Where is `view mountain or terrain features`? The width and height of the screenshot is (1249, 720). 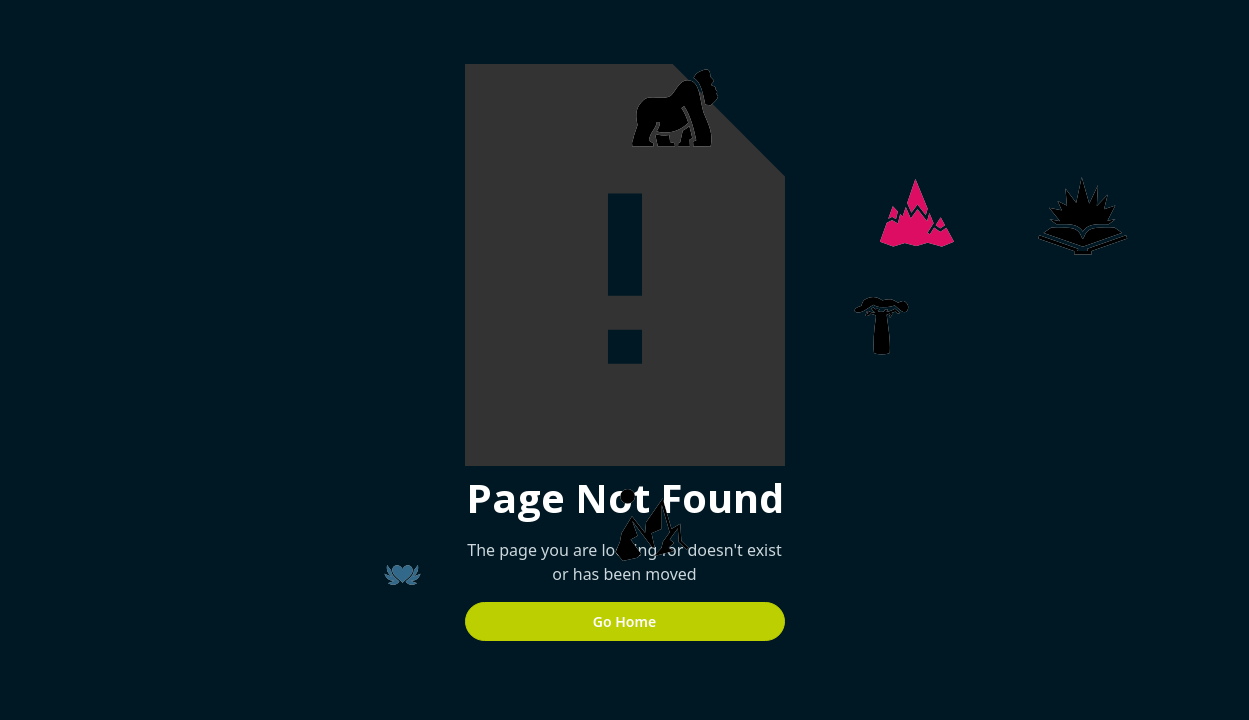 view mountain or terrain features is located at coordinates (917, 216).